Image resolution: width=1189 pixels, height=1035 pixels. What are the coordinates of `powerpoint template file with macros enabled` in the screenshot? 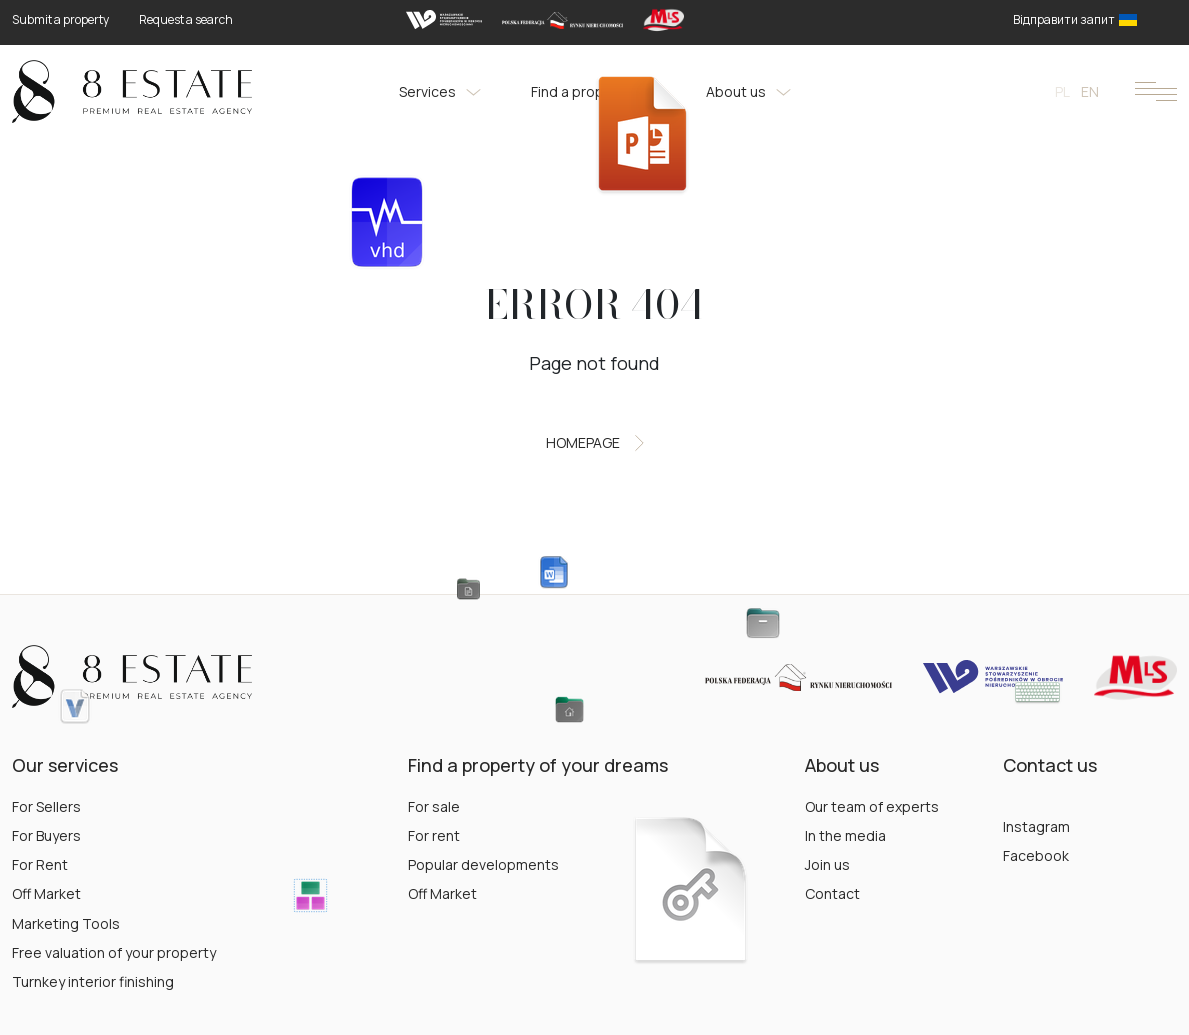 It's located at (642, 133).